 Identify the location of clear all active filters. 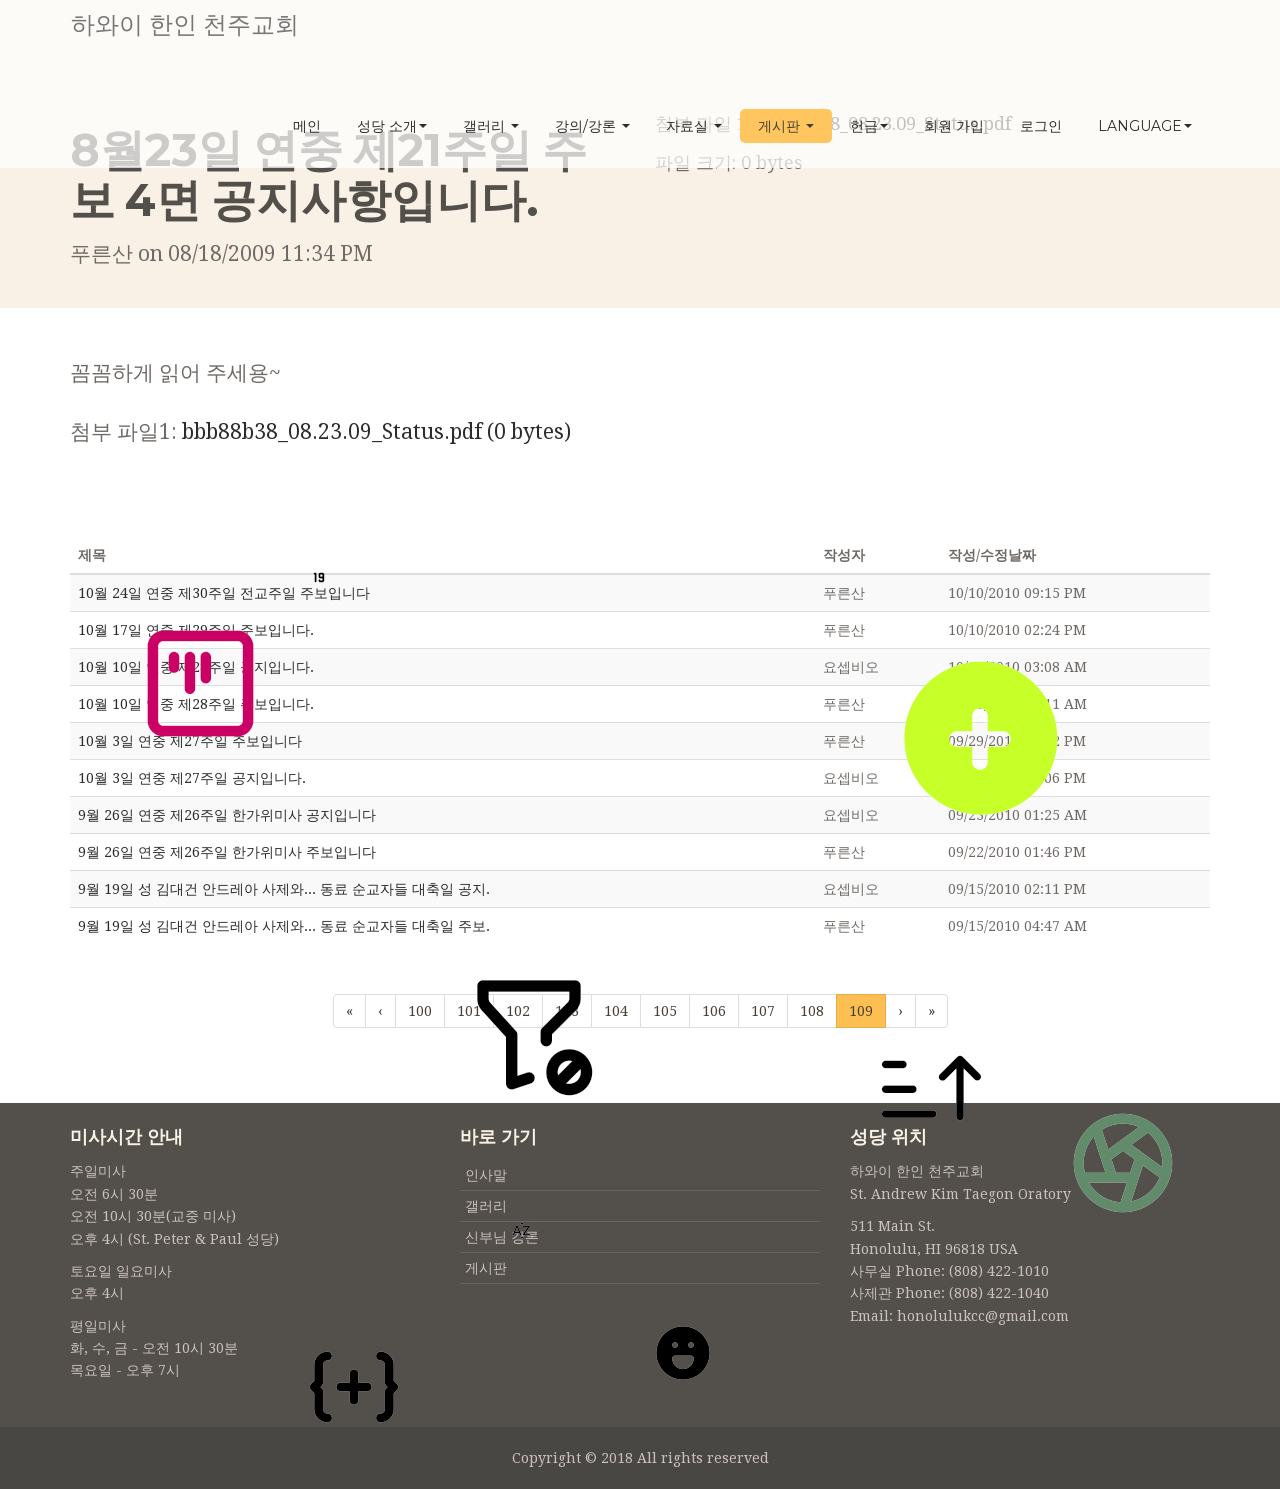
(529, 1032).